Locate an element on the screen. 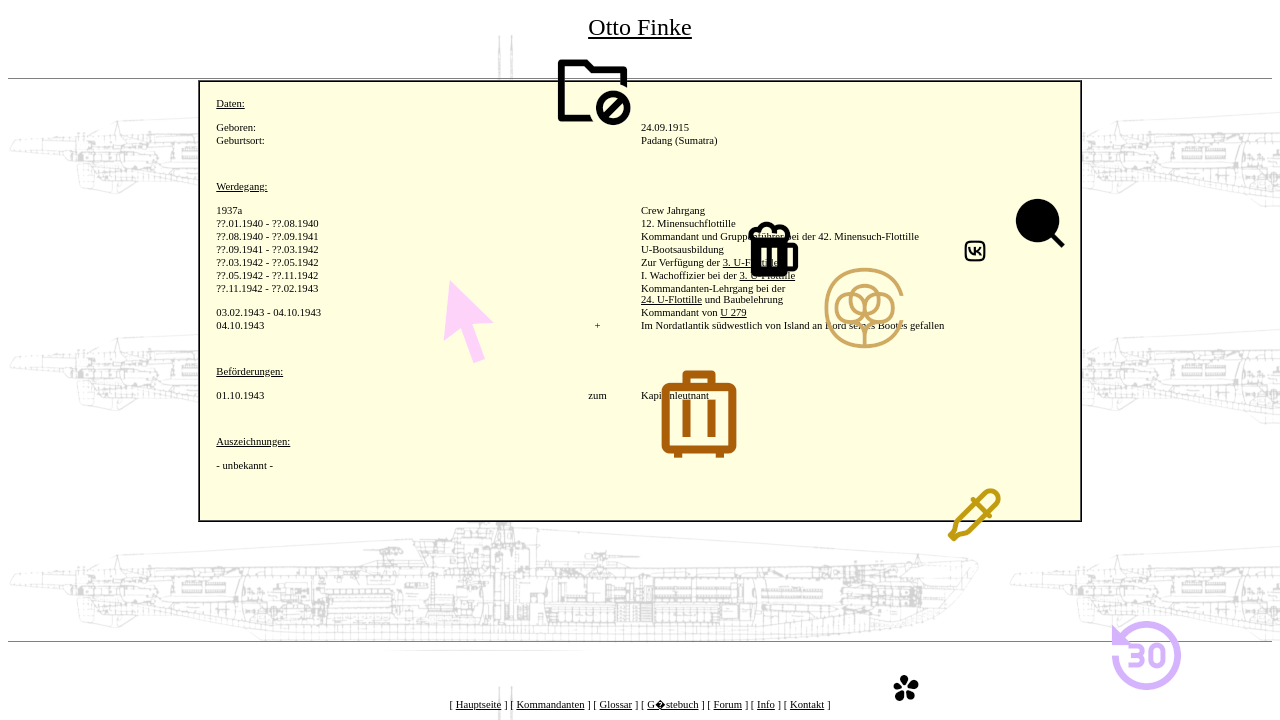 Image resolution: width=1280 pixels, height=720 pixels. open ICQ messenger app is located at coordinates (906, 688).